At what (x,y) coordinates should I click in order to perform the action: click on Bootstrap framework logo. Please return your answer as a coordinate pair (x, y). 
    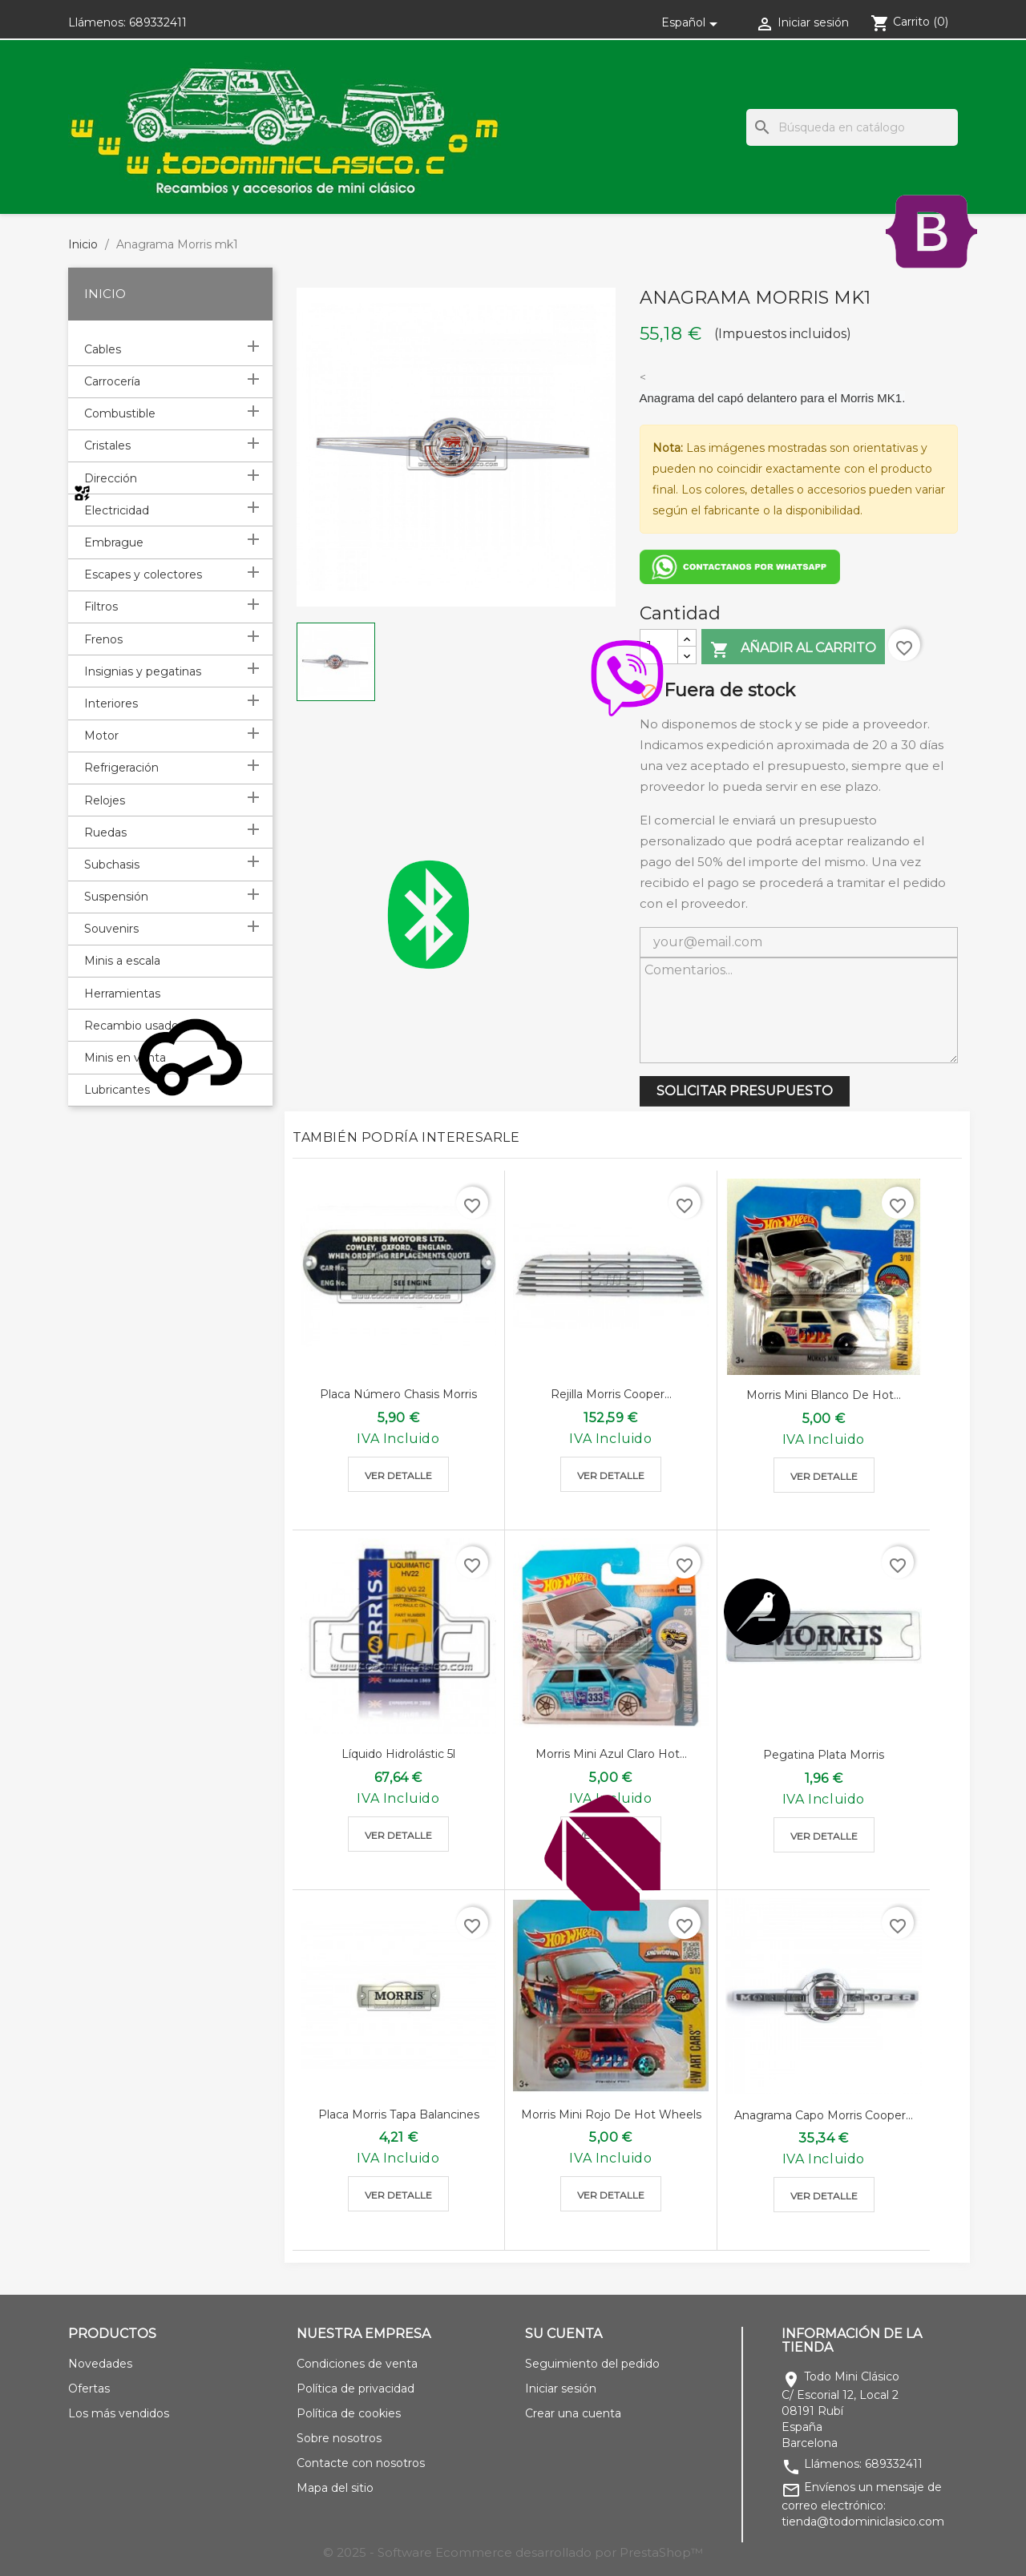
    Looking at the image, I should click on (931, 232).